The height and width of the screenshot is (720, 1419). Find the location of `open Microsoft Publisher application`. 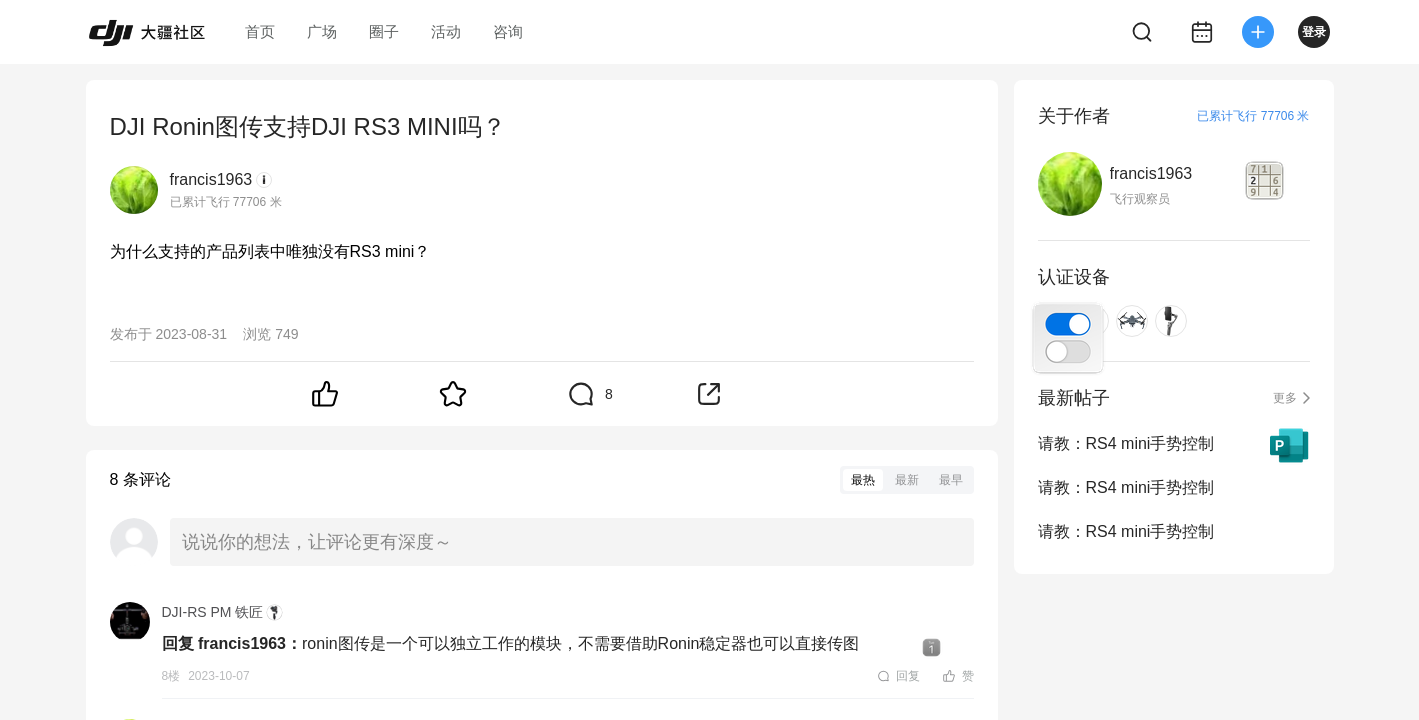

open Microsoft Publisher application is located at coordinates (1289, 445).